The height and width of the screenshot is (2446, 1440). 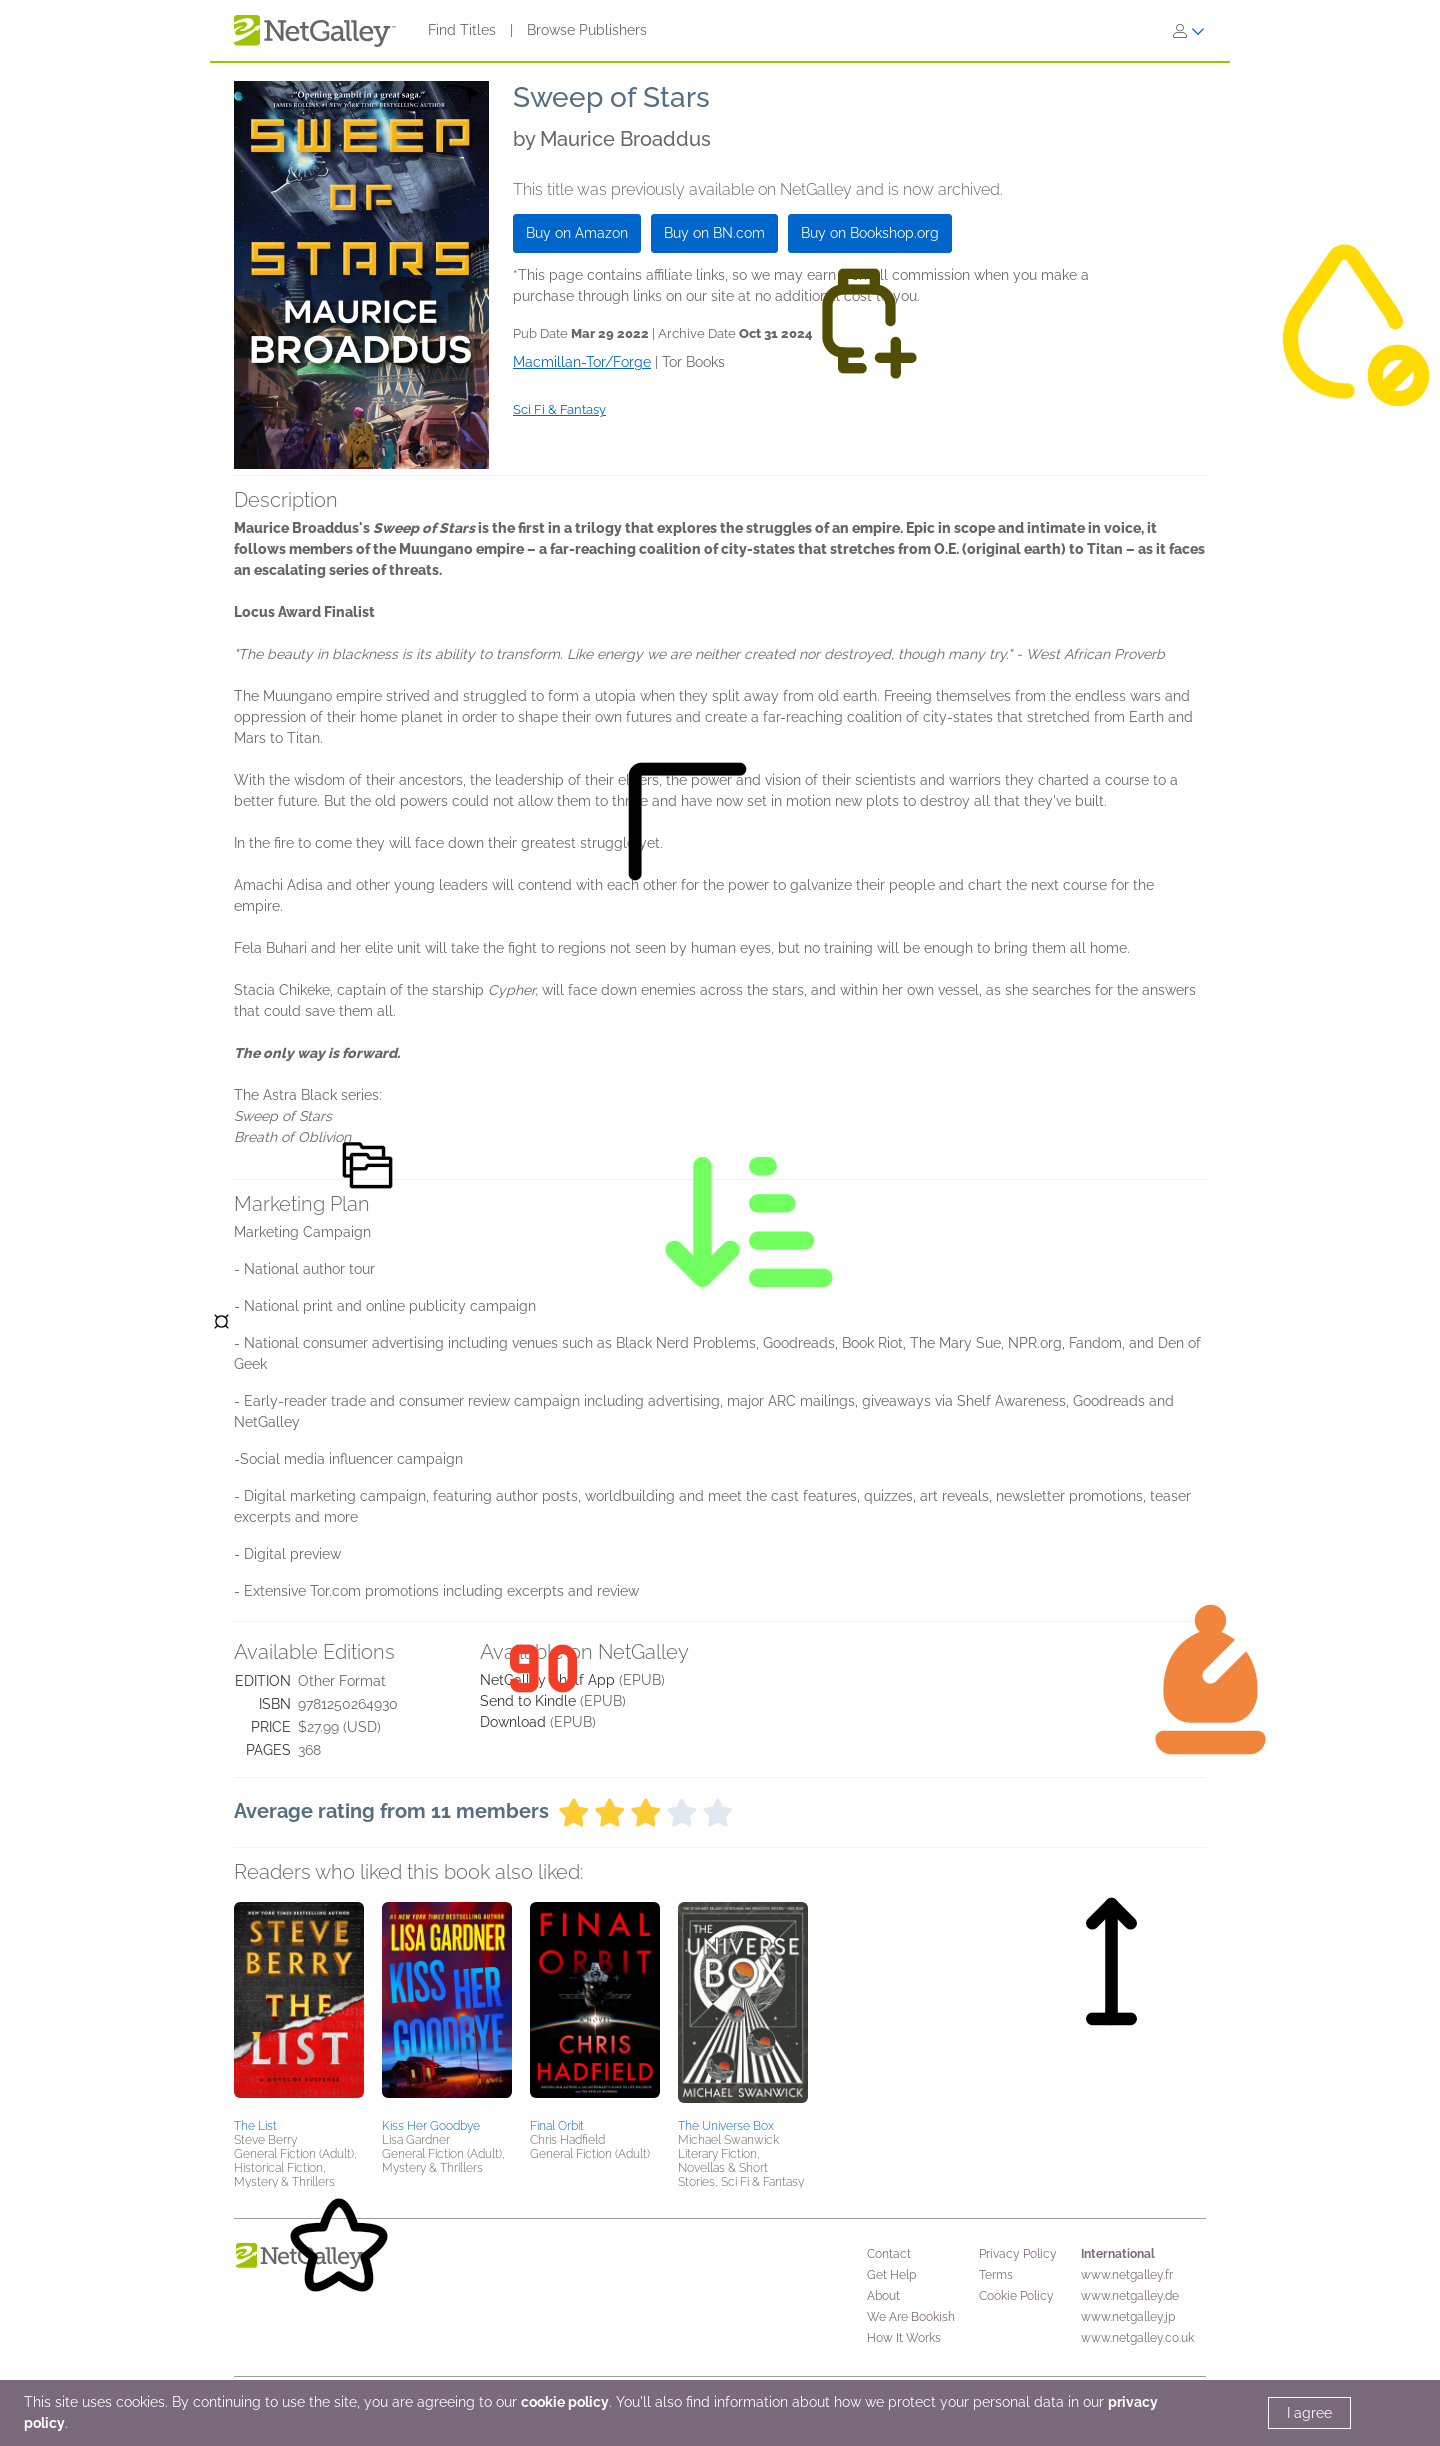 I want to click on add item to favorites, so click(x=339, y=2247).